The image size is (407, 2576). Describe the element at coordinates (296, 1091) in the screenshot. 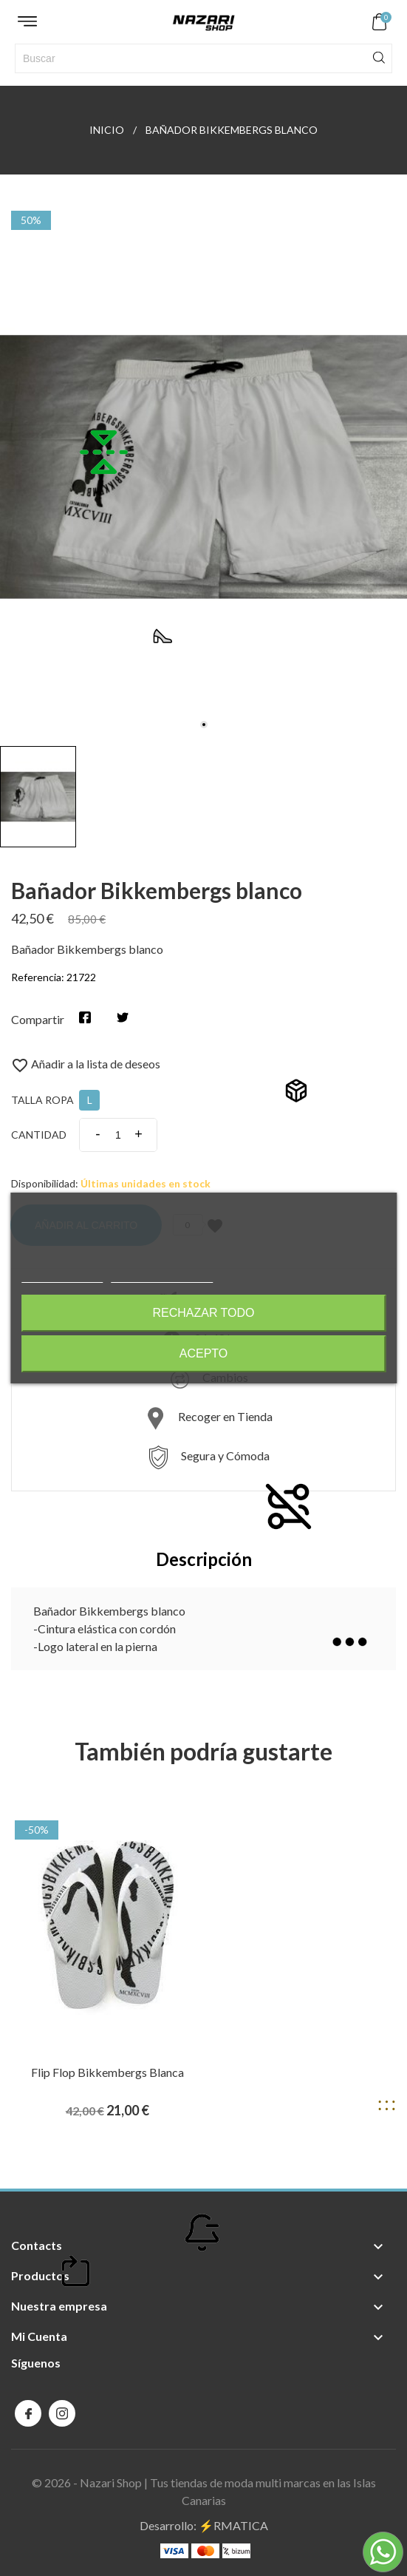

I see `open codesandbox development environment` at that location.